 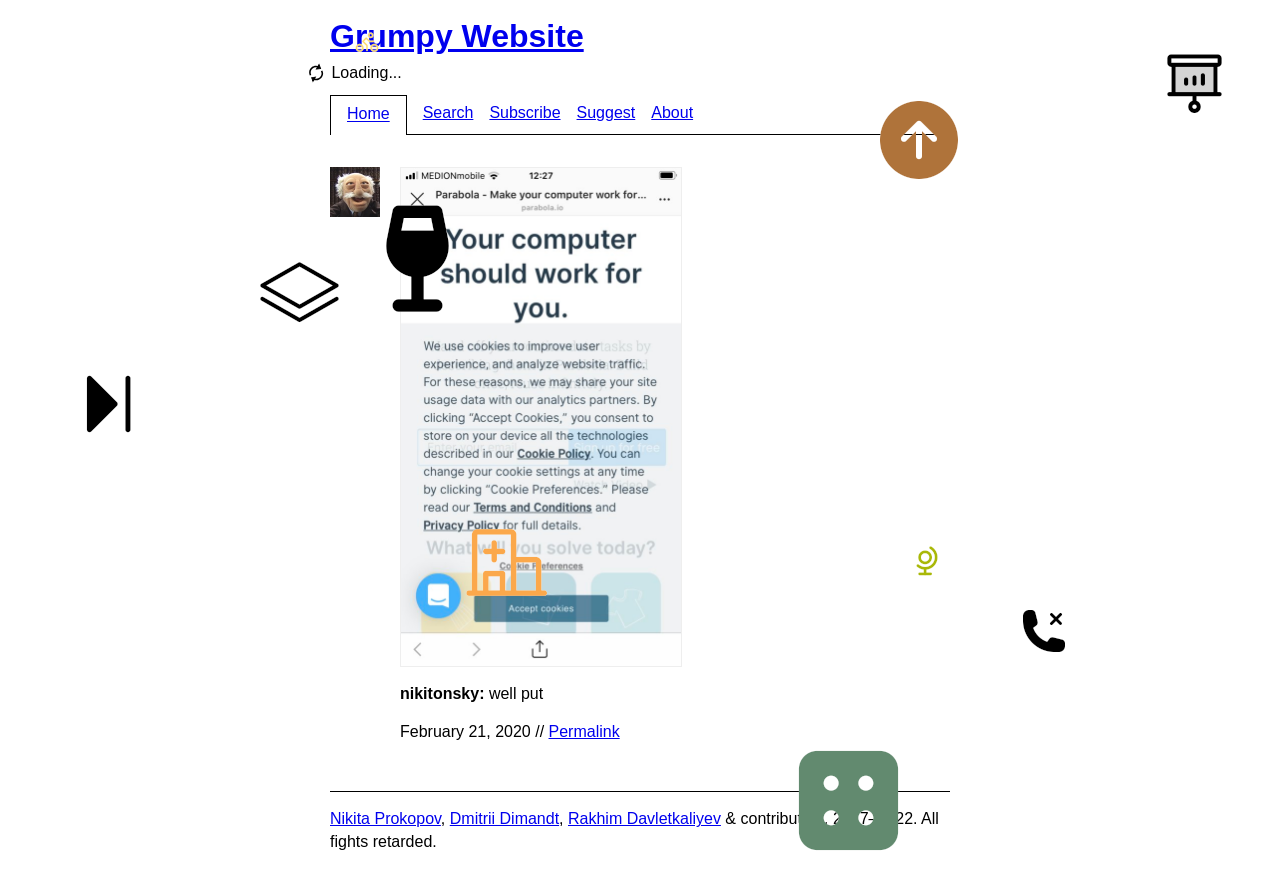 I want to click on skip to next track or item, so click(x=110, y=404).